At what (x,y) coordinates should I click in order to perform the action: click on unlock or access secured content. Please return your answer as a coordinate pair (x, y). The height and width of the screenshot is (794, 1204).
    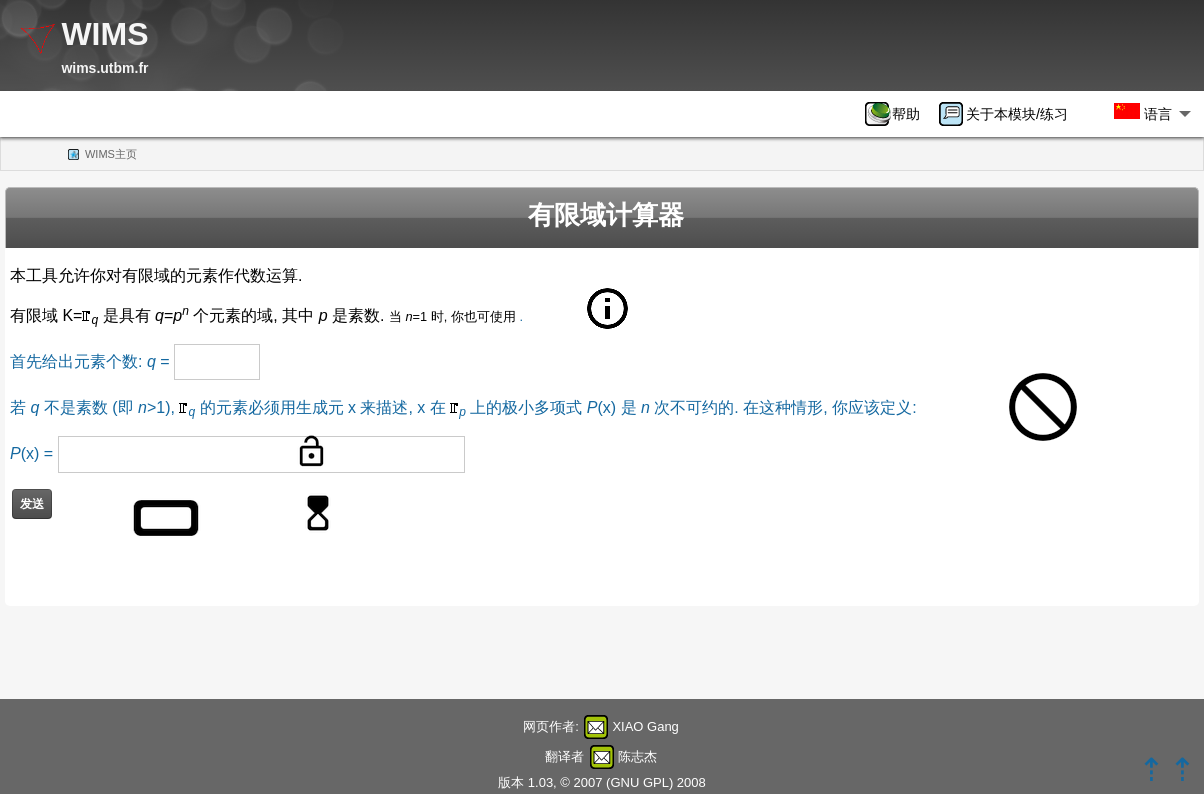
    Looking at the image, I should click on (311, 451).